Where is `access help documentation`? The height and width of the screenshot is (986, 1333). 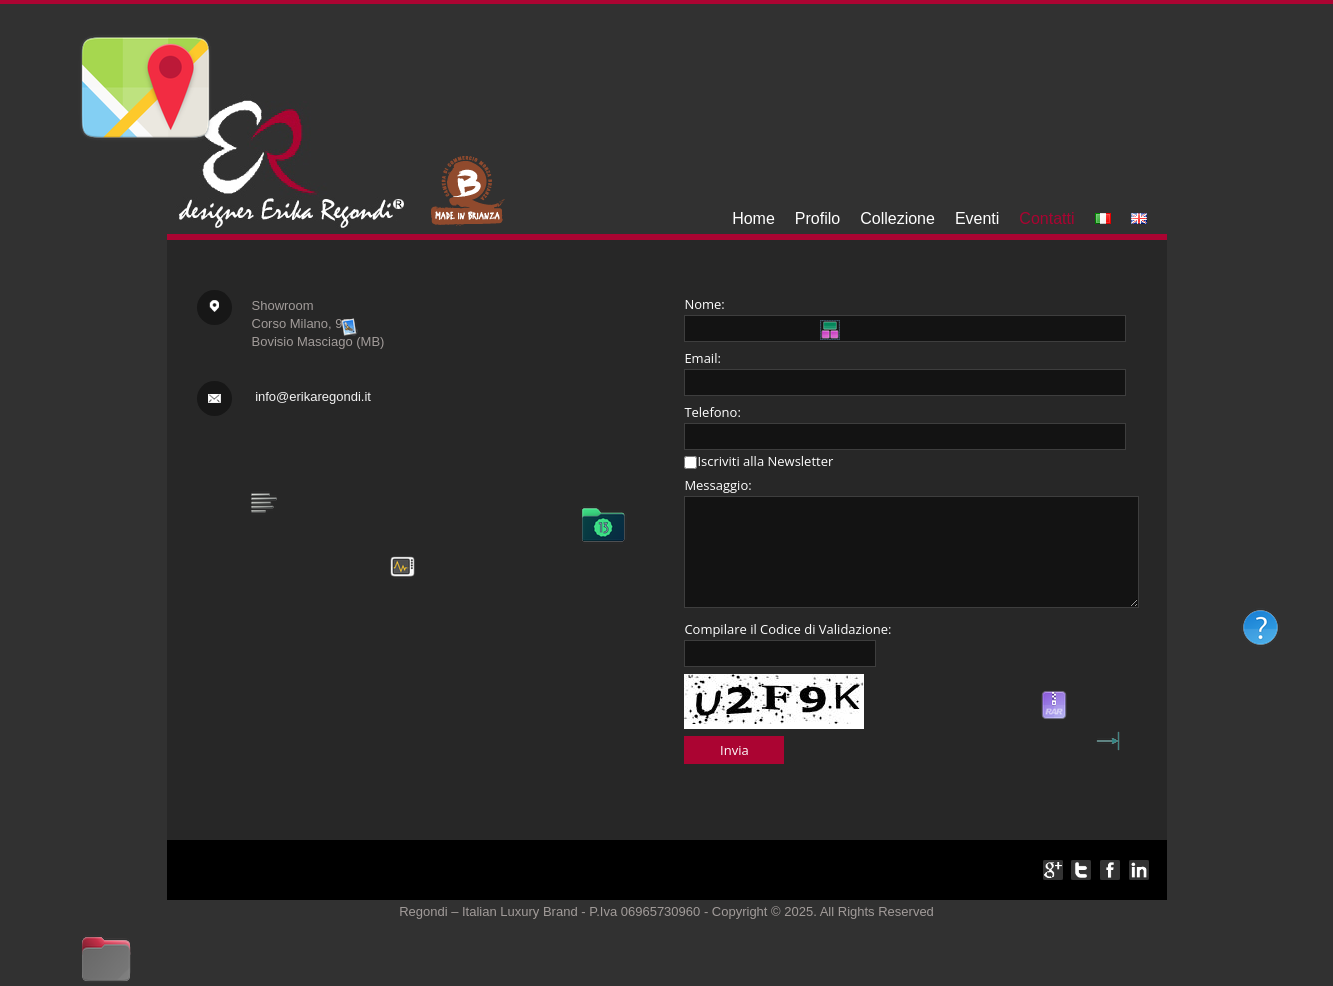 access help documentation is located at coordinates (1260, 627).